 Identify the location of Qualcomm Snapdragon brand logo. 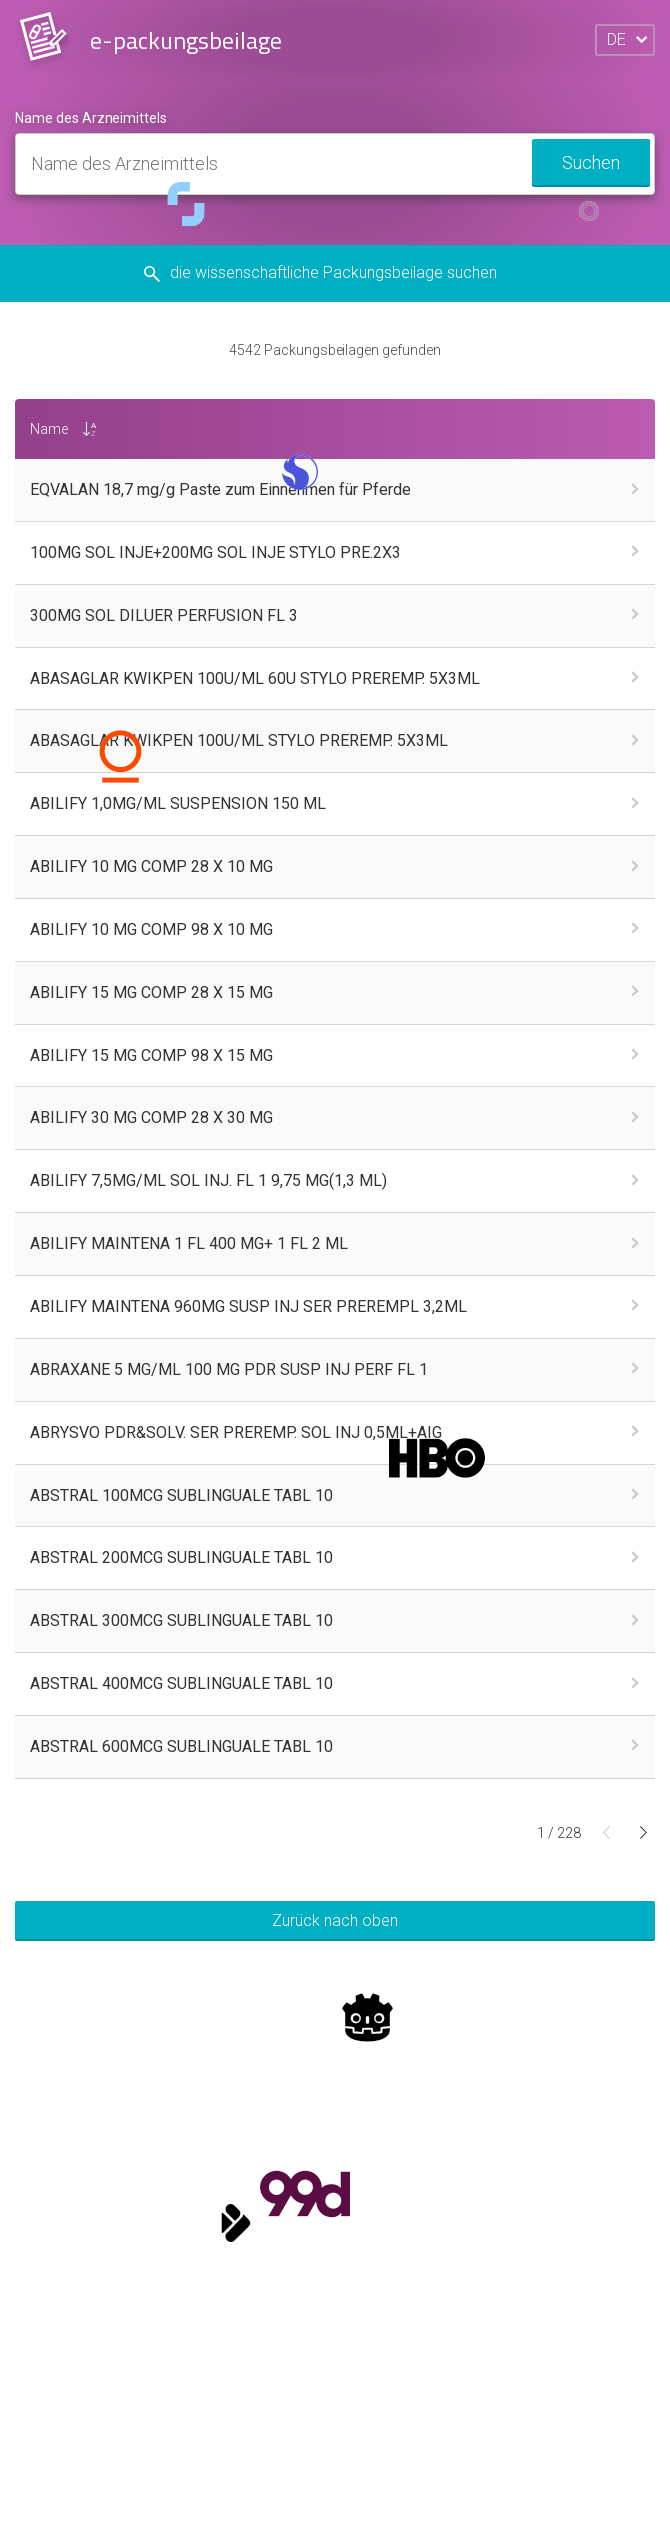
(300, 472).